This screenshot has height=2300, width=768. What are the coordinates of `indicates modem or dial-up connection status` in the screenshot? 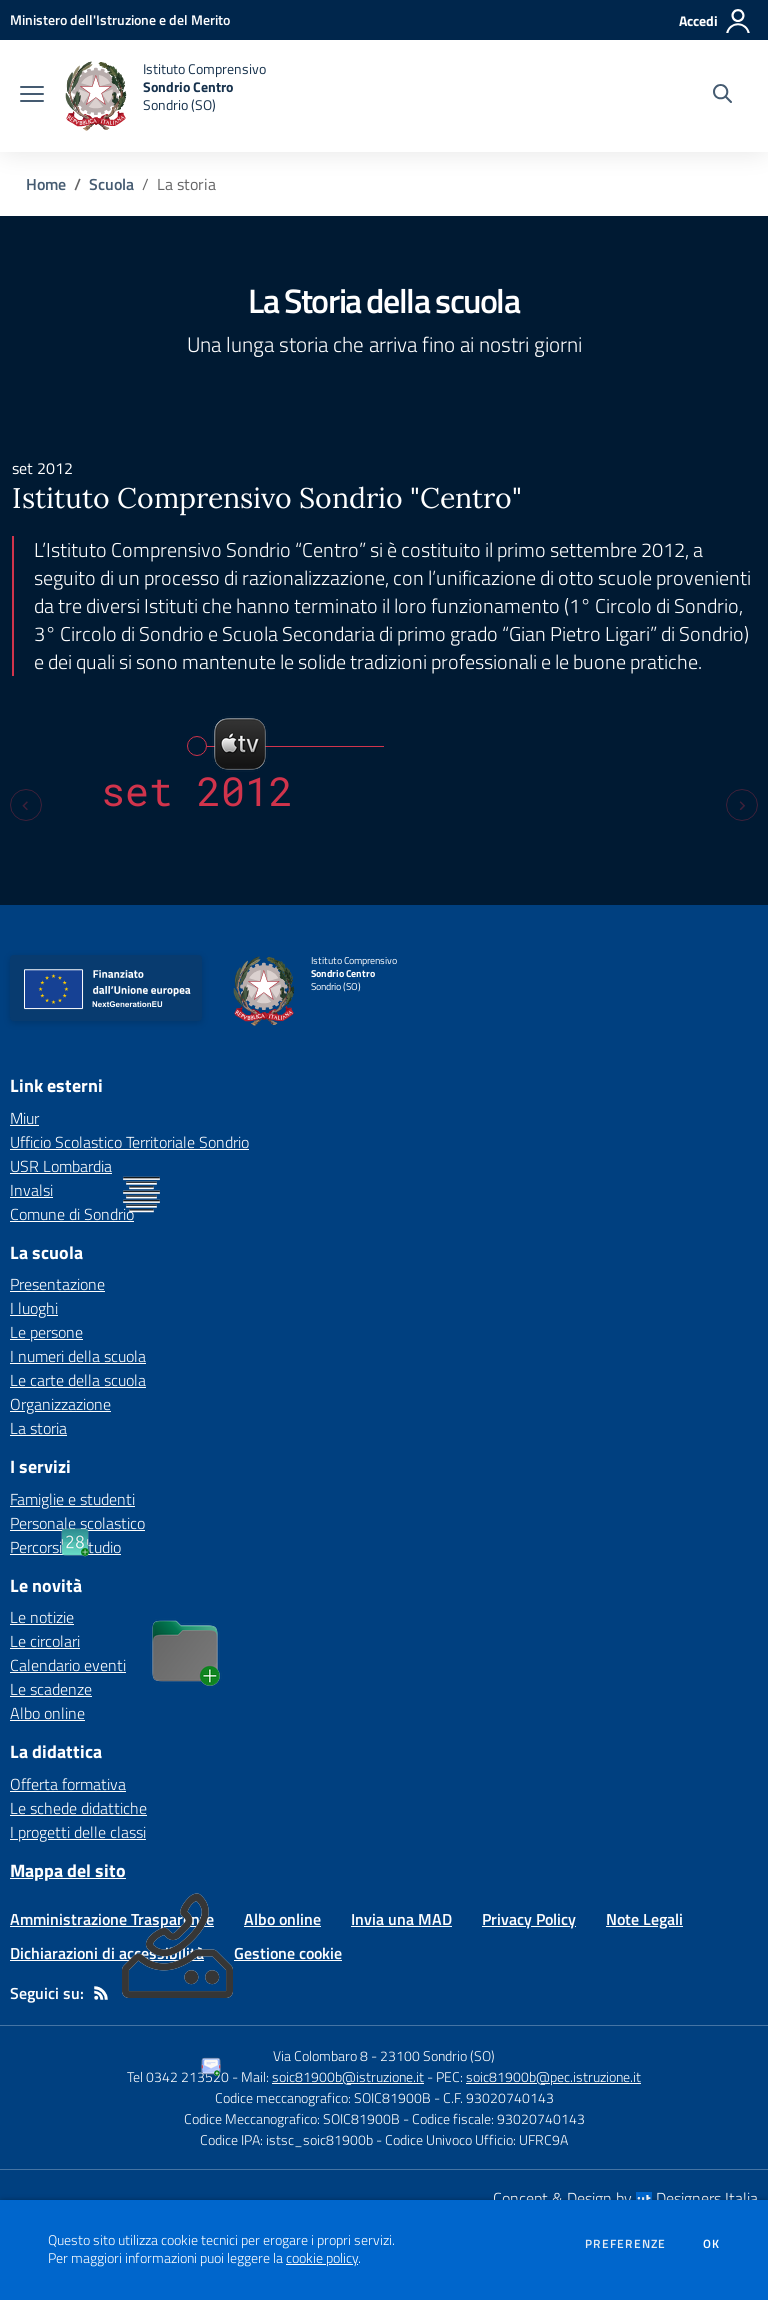 It's located at (177, 1942).